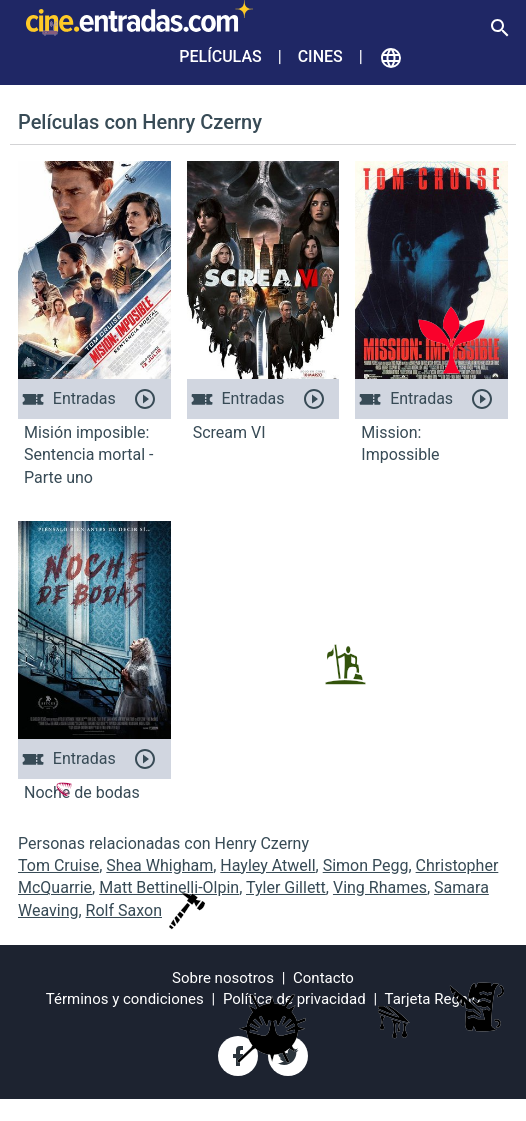  What do you see at coordinates (187, 911) in the screenshot?
I see `access building or construction tools` at bounding box center [187, 911].